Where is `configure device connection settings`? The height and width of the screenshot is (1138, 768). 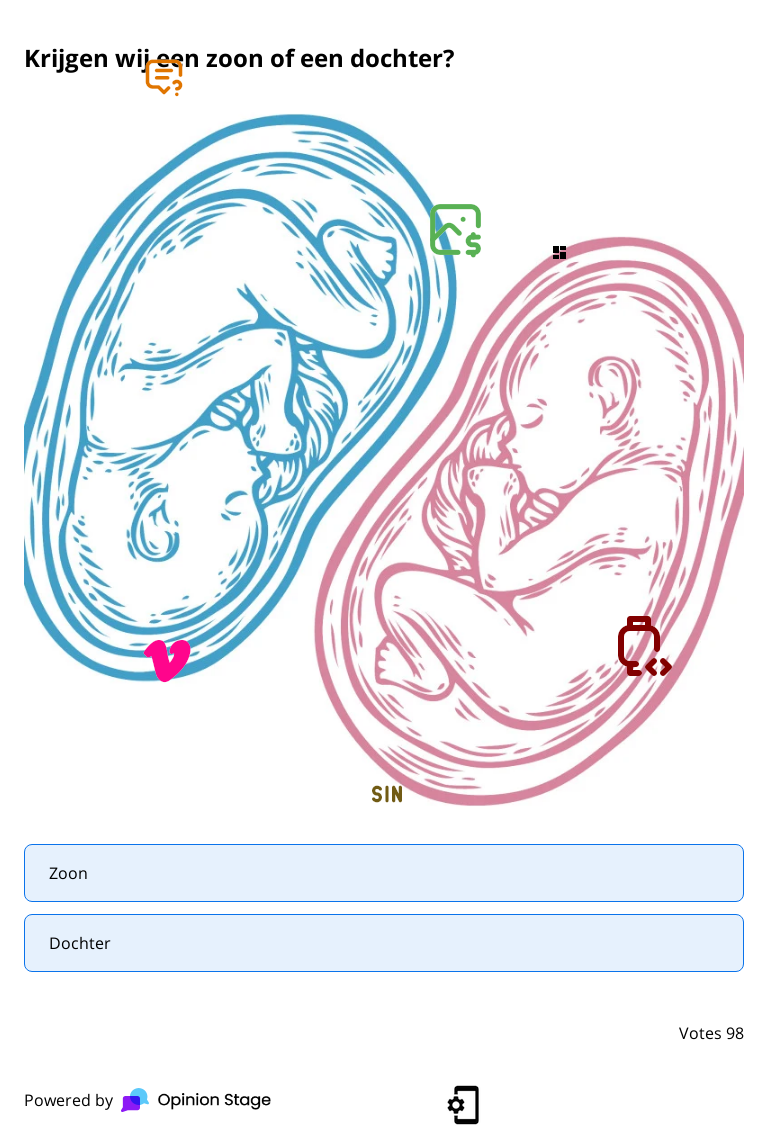
configure device connection settings is located at coordinates (463, 1105).